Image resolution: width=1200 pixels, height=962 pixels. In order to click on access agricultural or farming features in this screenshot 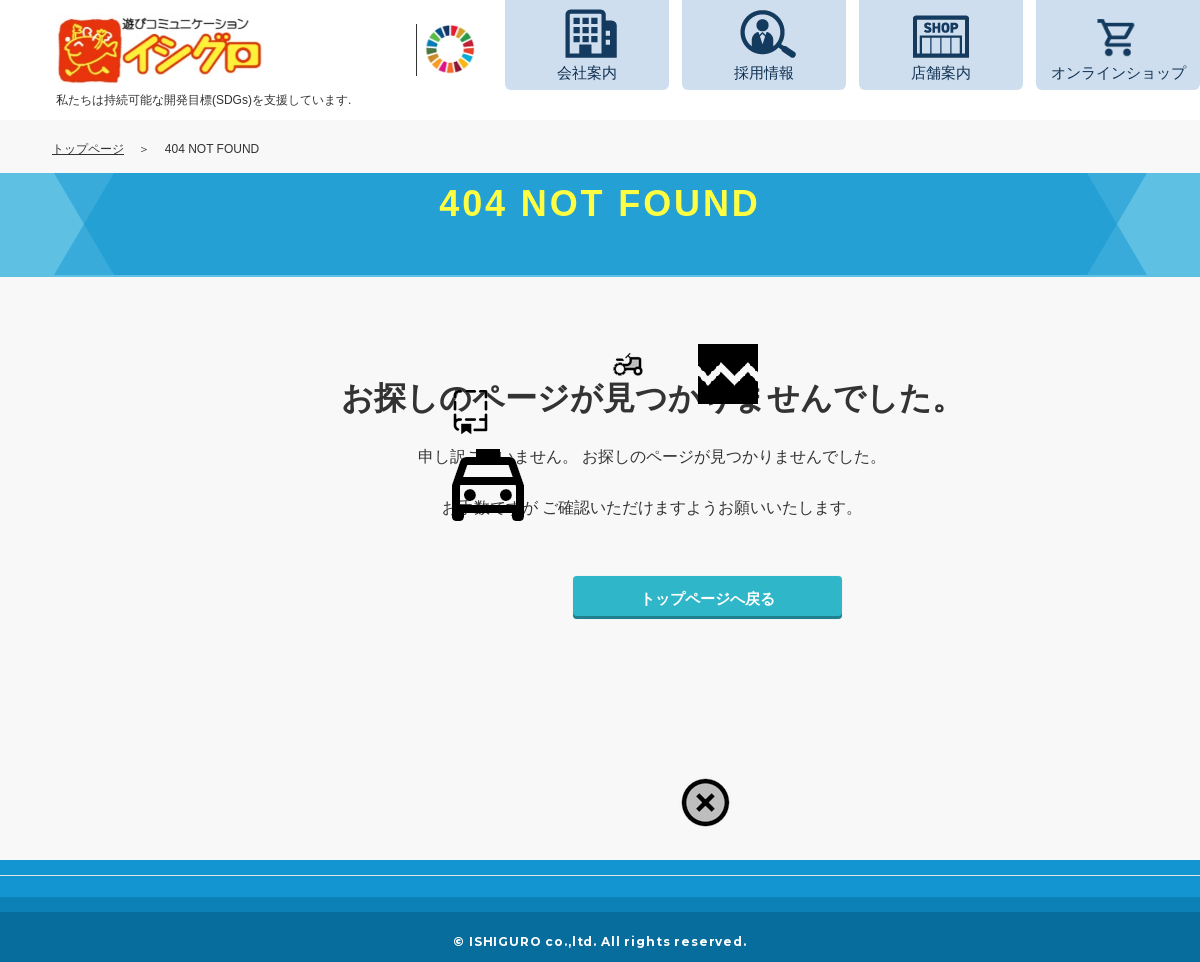, I will do `click(628, 365)`.